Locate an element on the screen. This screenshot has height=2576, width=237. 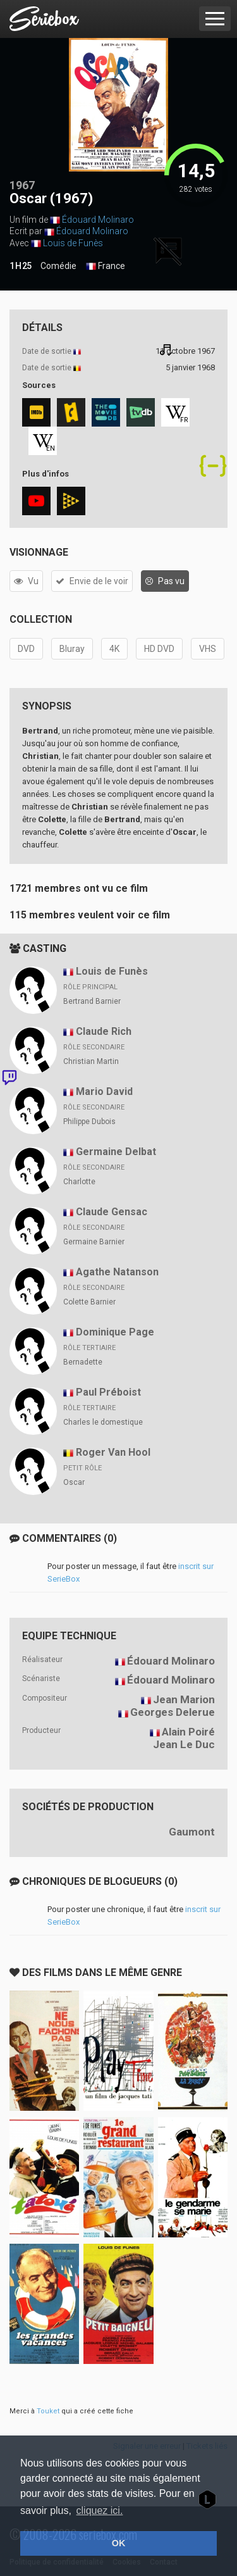
open twitch app or website is located at coordinates (9, 1077).